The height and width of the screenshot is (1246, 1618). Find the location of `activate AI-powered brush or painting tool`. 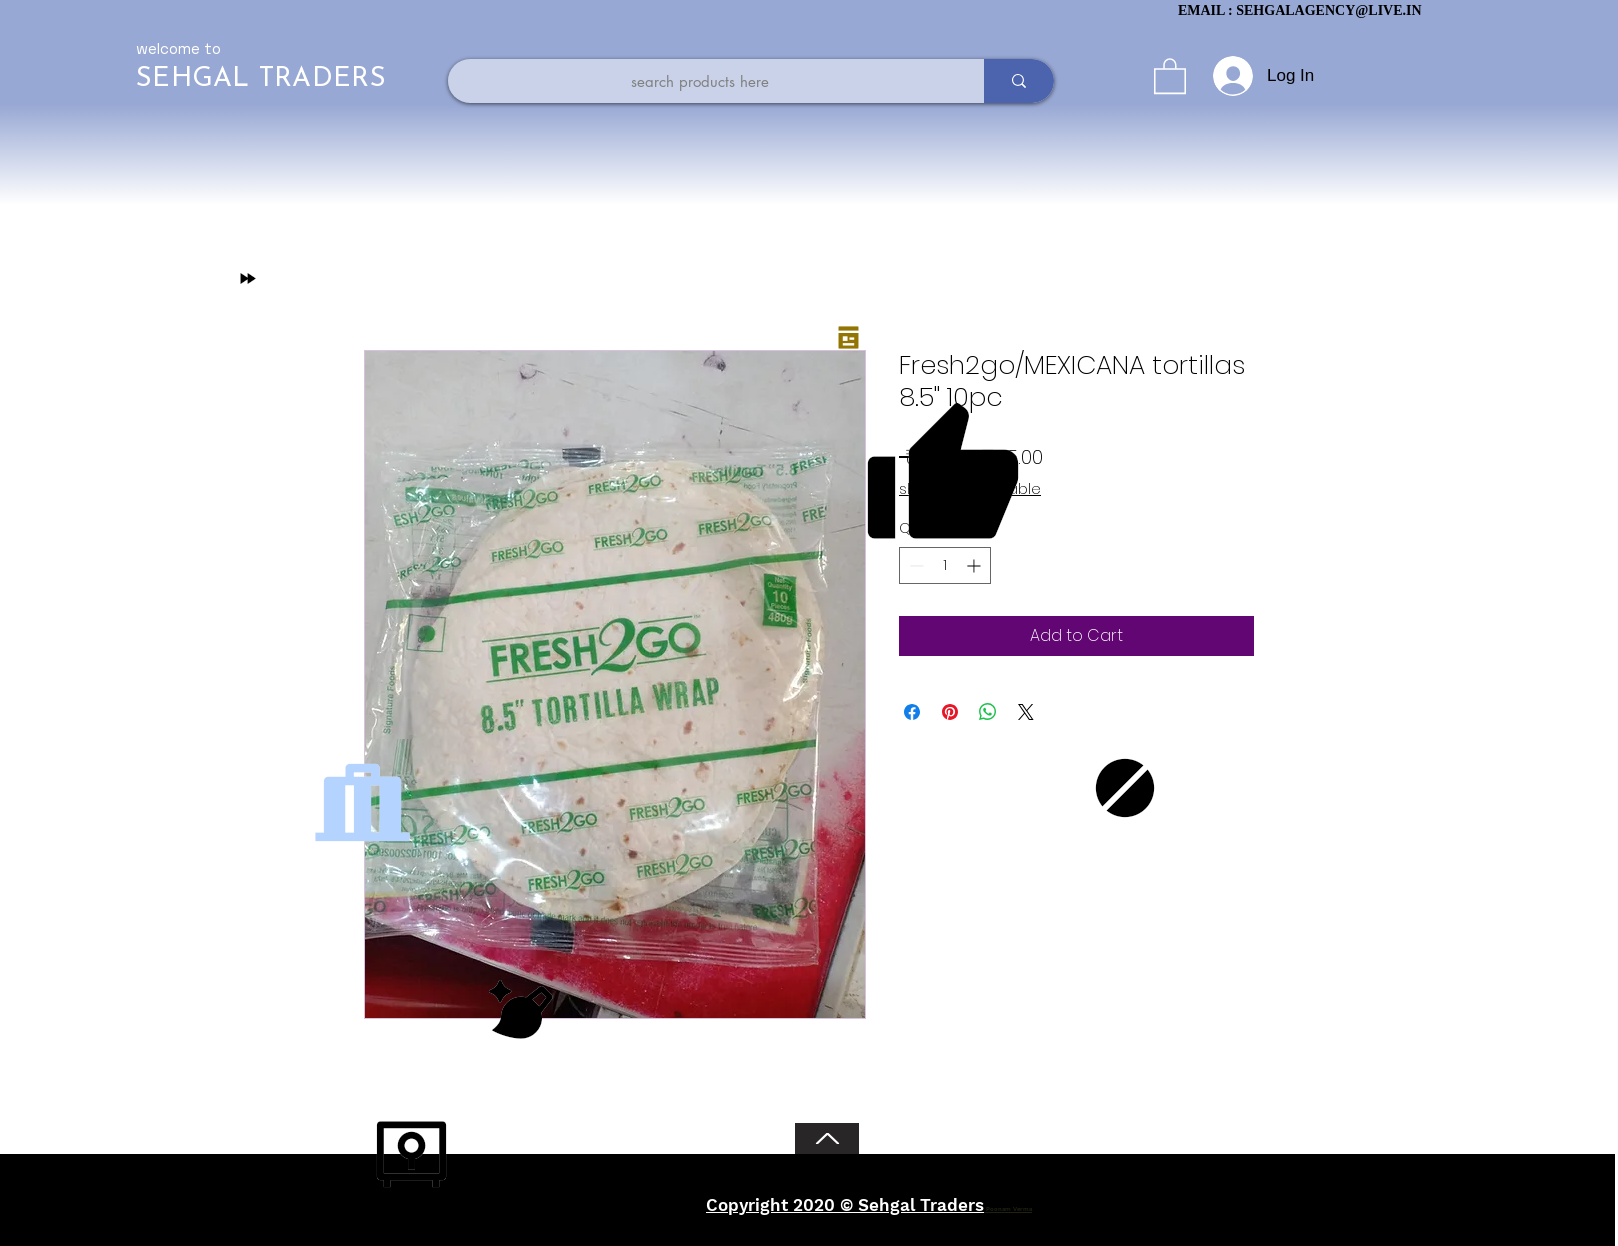

activate AI-powered brush or painting tool is located at coordinates (522, 1013).